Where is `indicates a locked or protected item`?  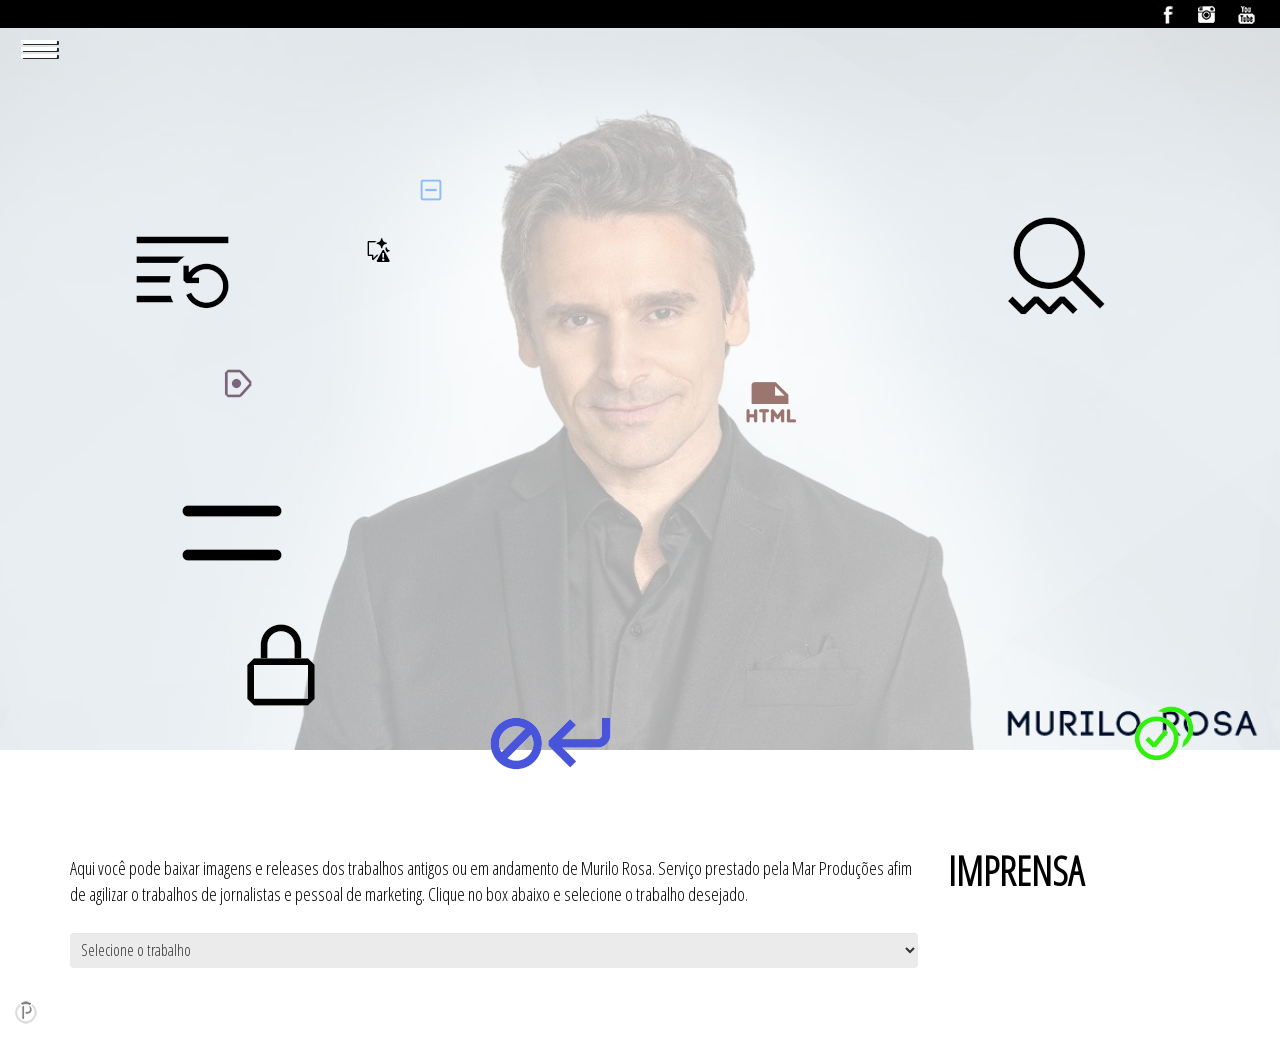
indicates a locked or protected item is located at coordinates (281, 665).